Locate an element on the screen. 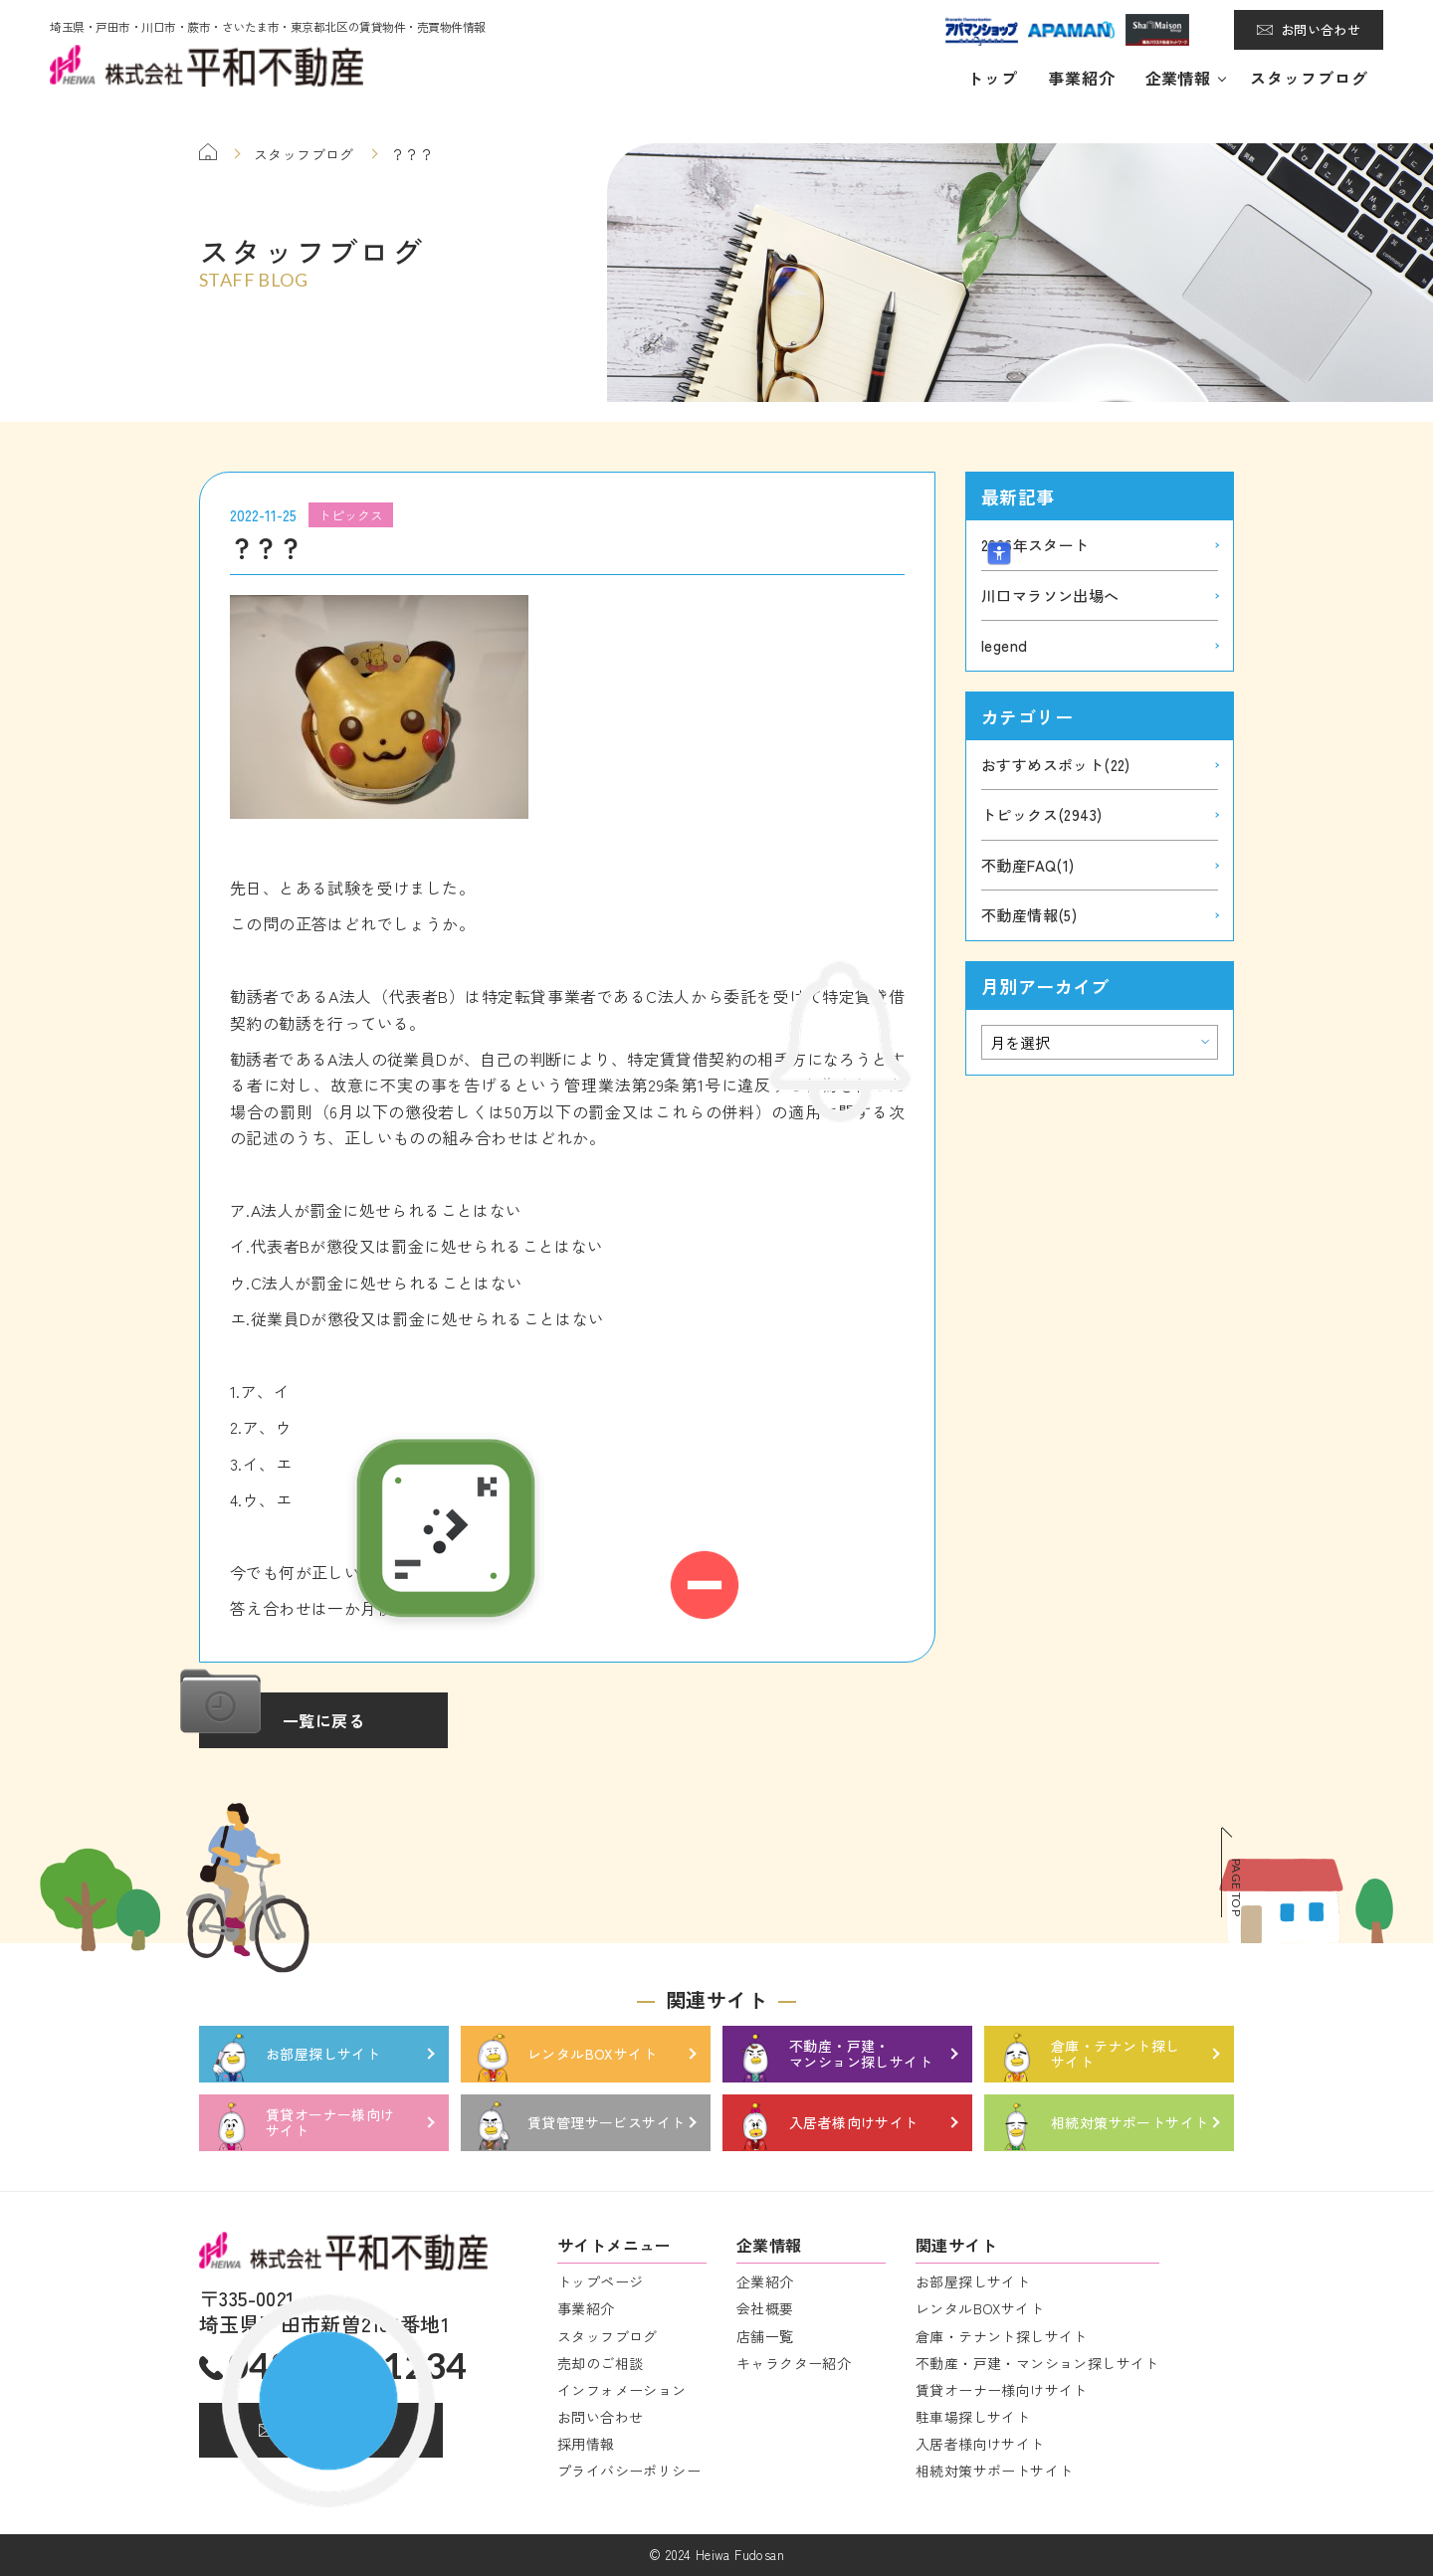 The height and width of the screenshot is (2576, 1433). open accessibility settings is located at coordinates (999, 553).